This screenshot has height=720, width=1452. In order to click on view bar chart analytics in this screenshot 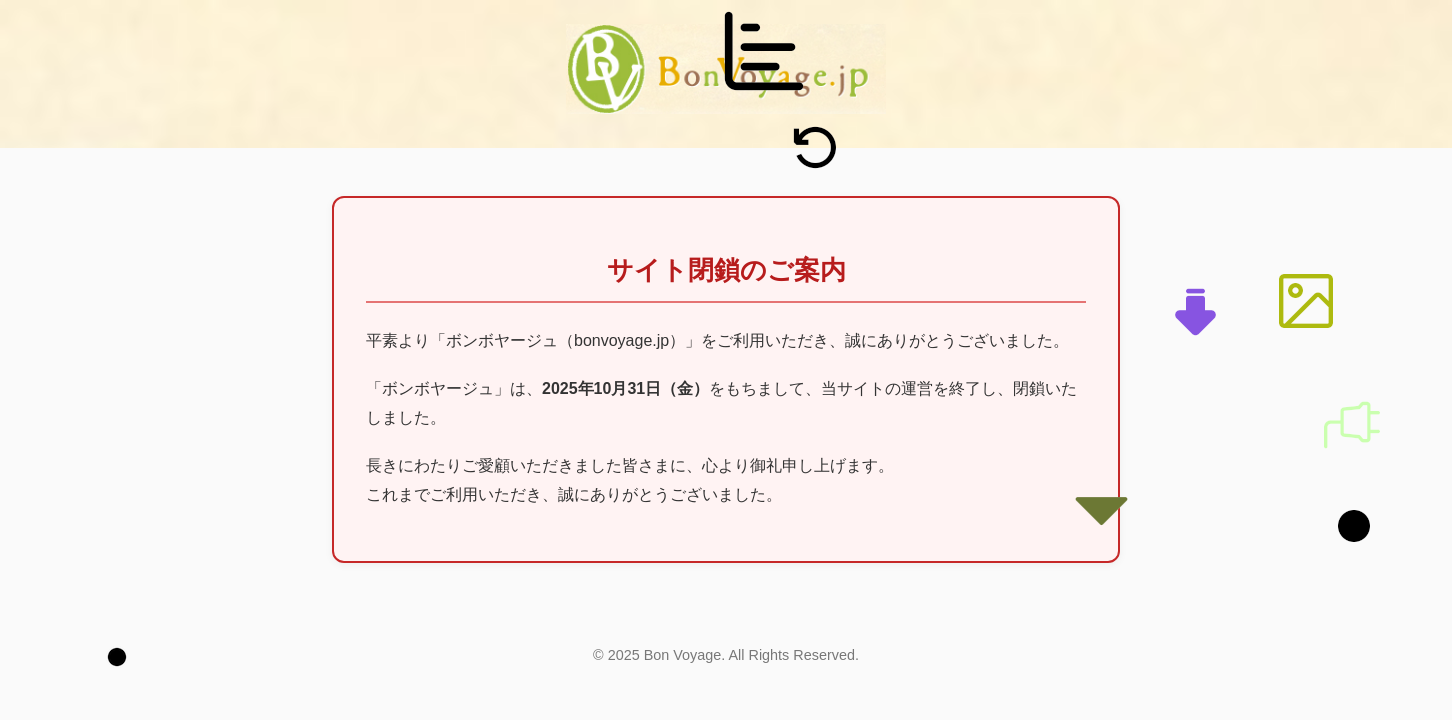, I will do `click(764, 51)`.